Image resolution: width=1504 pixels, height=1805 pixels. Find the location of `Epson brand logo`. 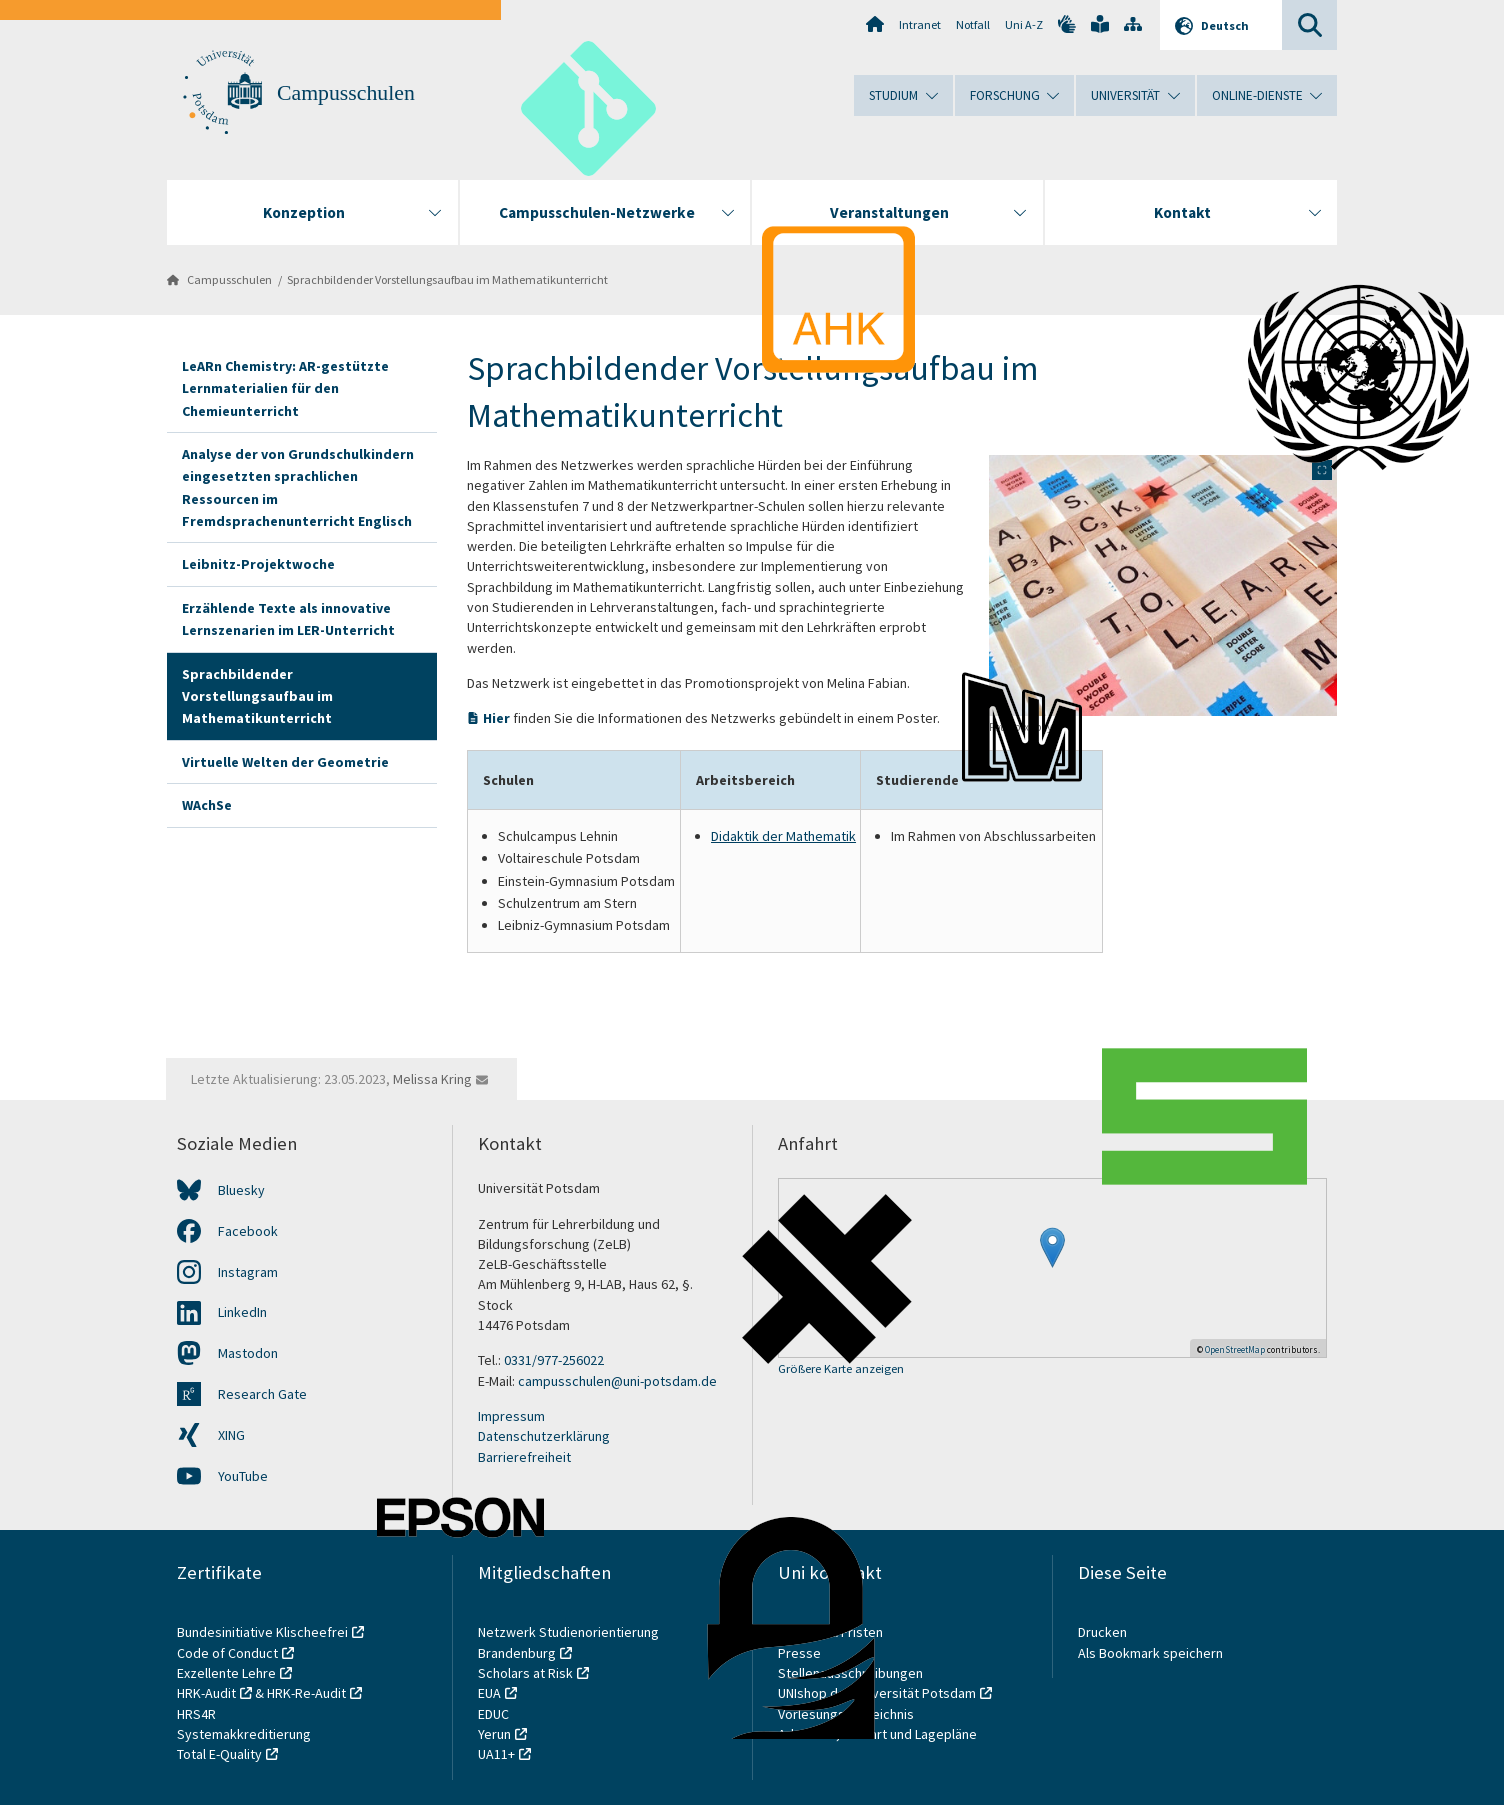

Epson brand logo is located at coordinates (460, 1517).